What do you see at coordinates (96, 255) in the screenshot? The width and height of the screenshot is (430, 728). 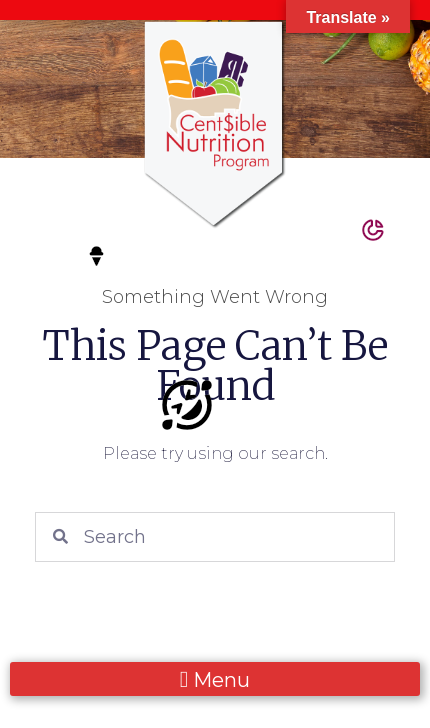 I see `browse dessert or ice cream options` at bounding box center [96, 255].